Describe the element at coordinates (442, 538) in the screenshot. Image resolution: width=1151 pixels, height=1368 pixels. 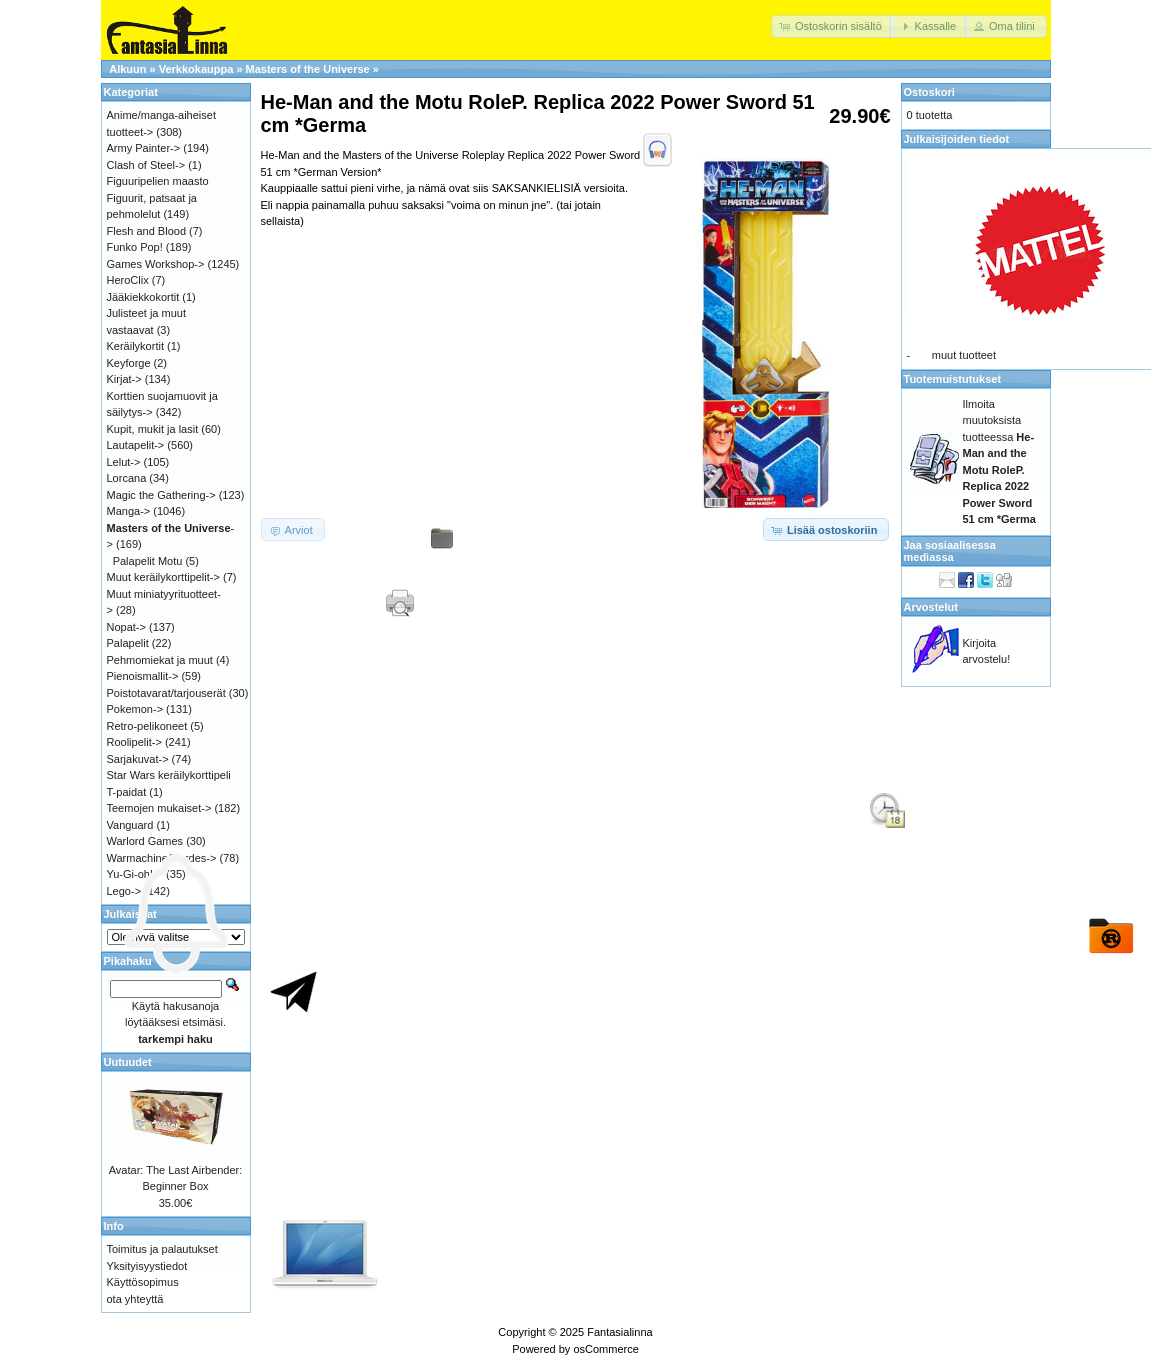
I see `open a folder or directory` at that location.